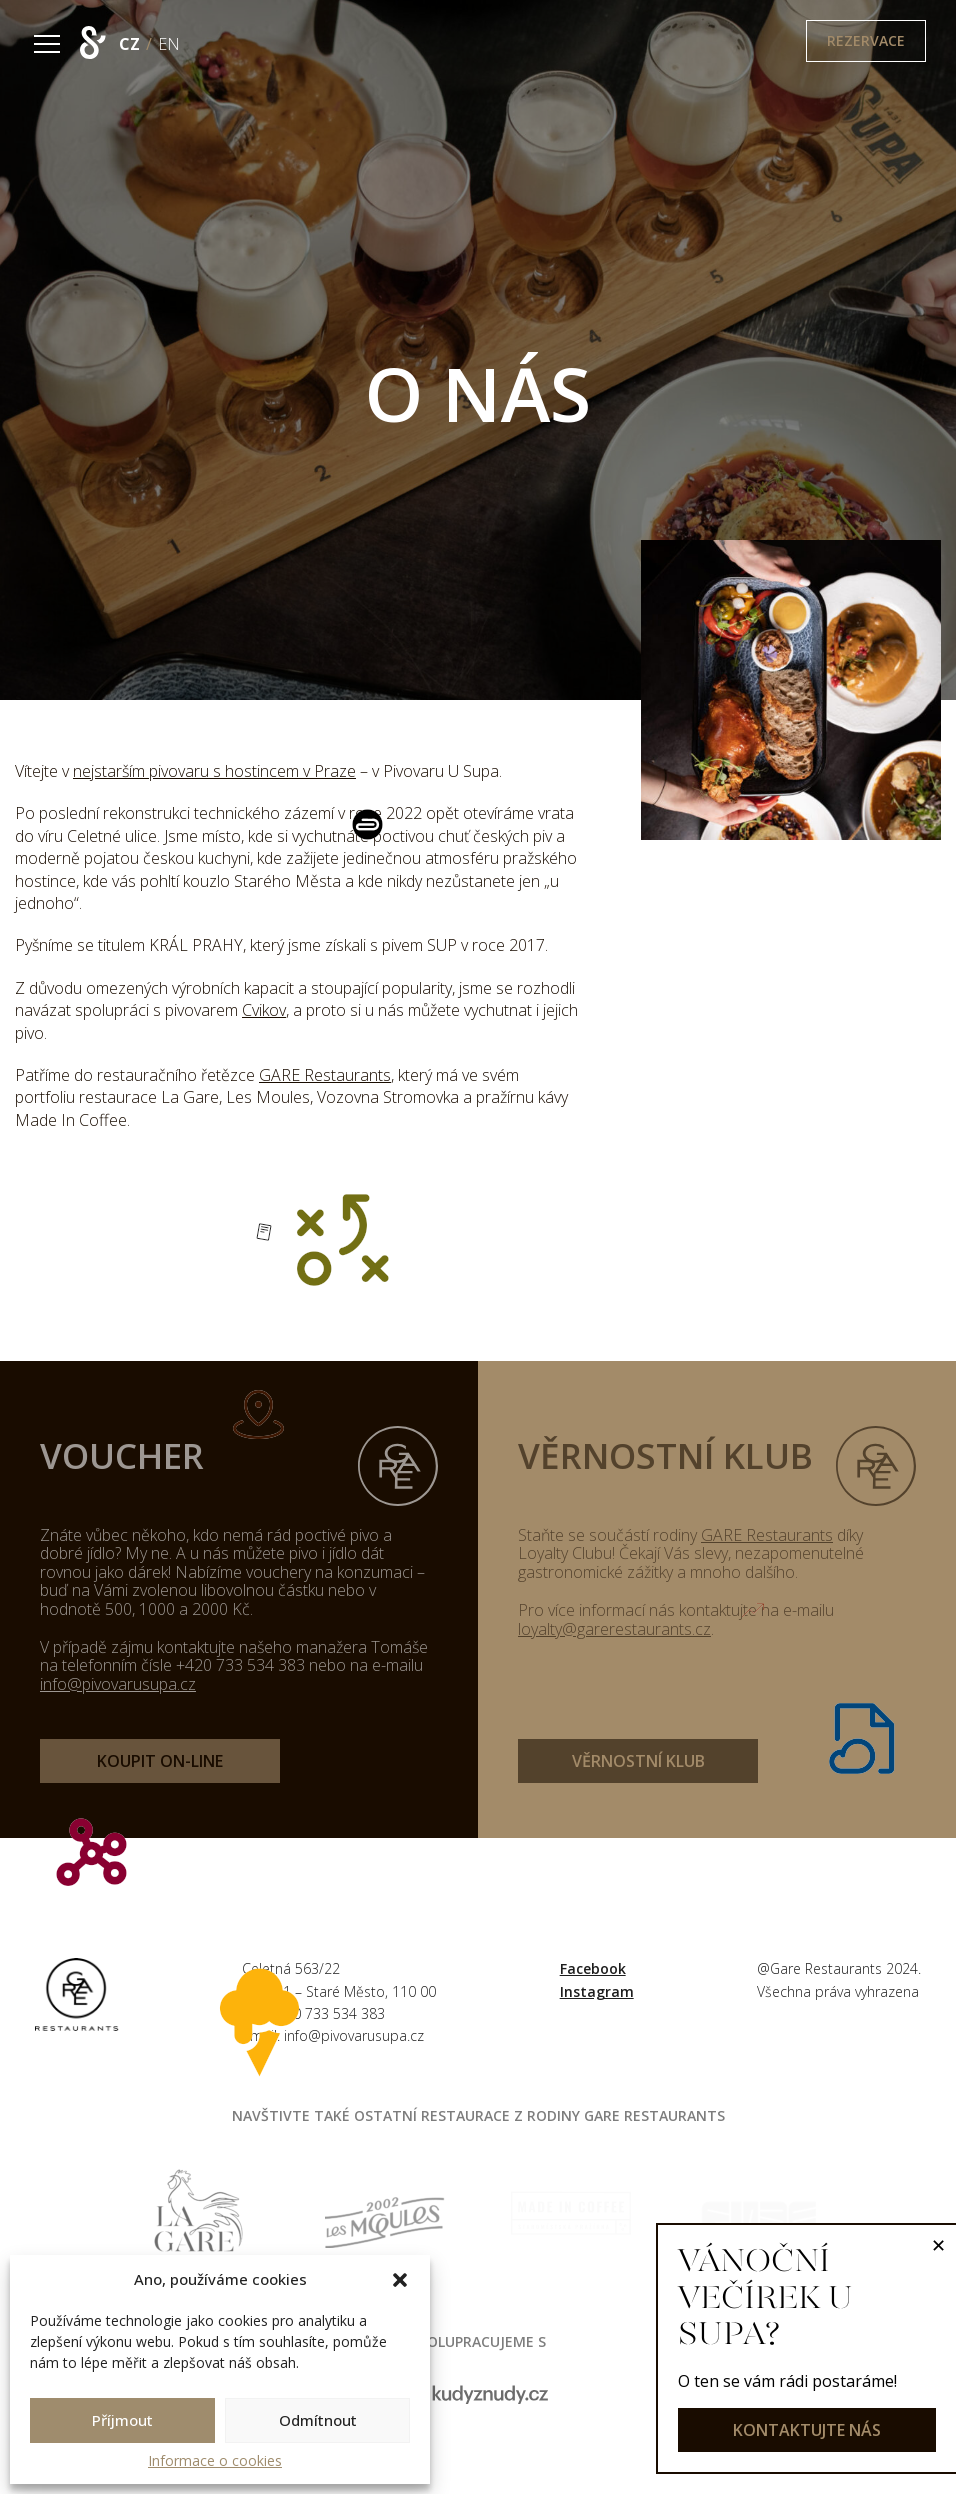 The image size is (956, 2494). Describe the element at coordinates (339, 1240) in the screenshot. I see `view game plan or strategy options` at that location.